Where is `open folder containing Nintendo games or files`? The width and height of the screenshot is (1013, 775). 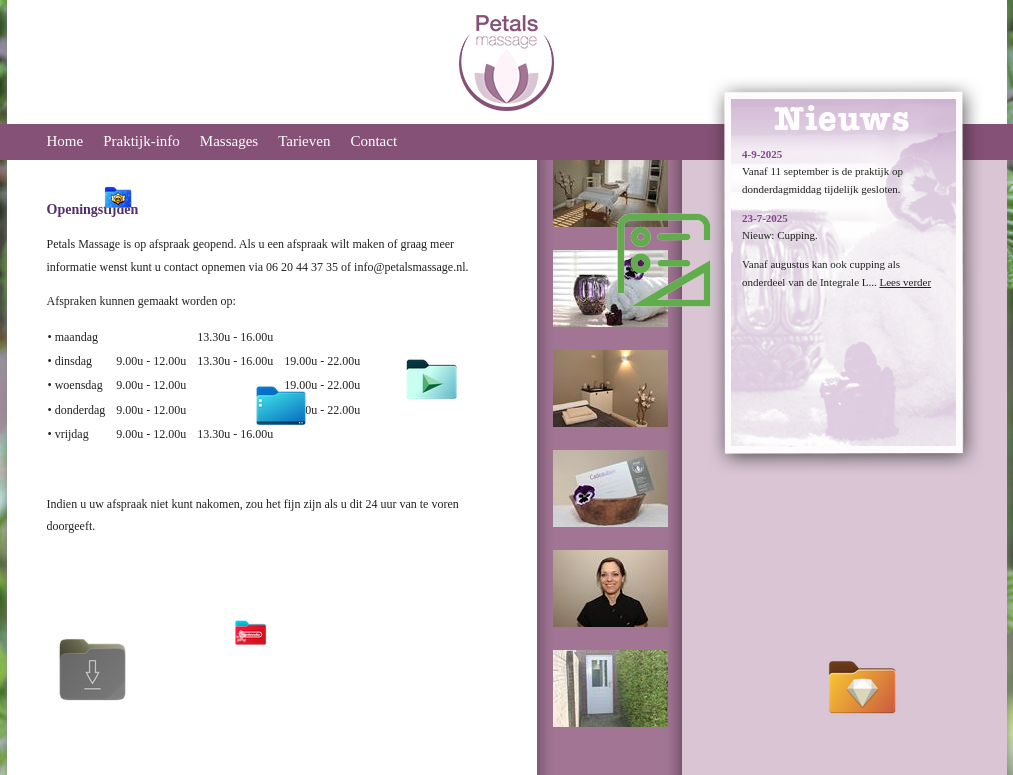
open folder containing Nintendo games or files is located at coordinates (250, 633).